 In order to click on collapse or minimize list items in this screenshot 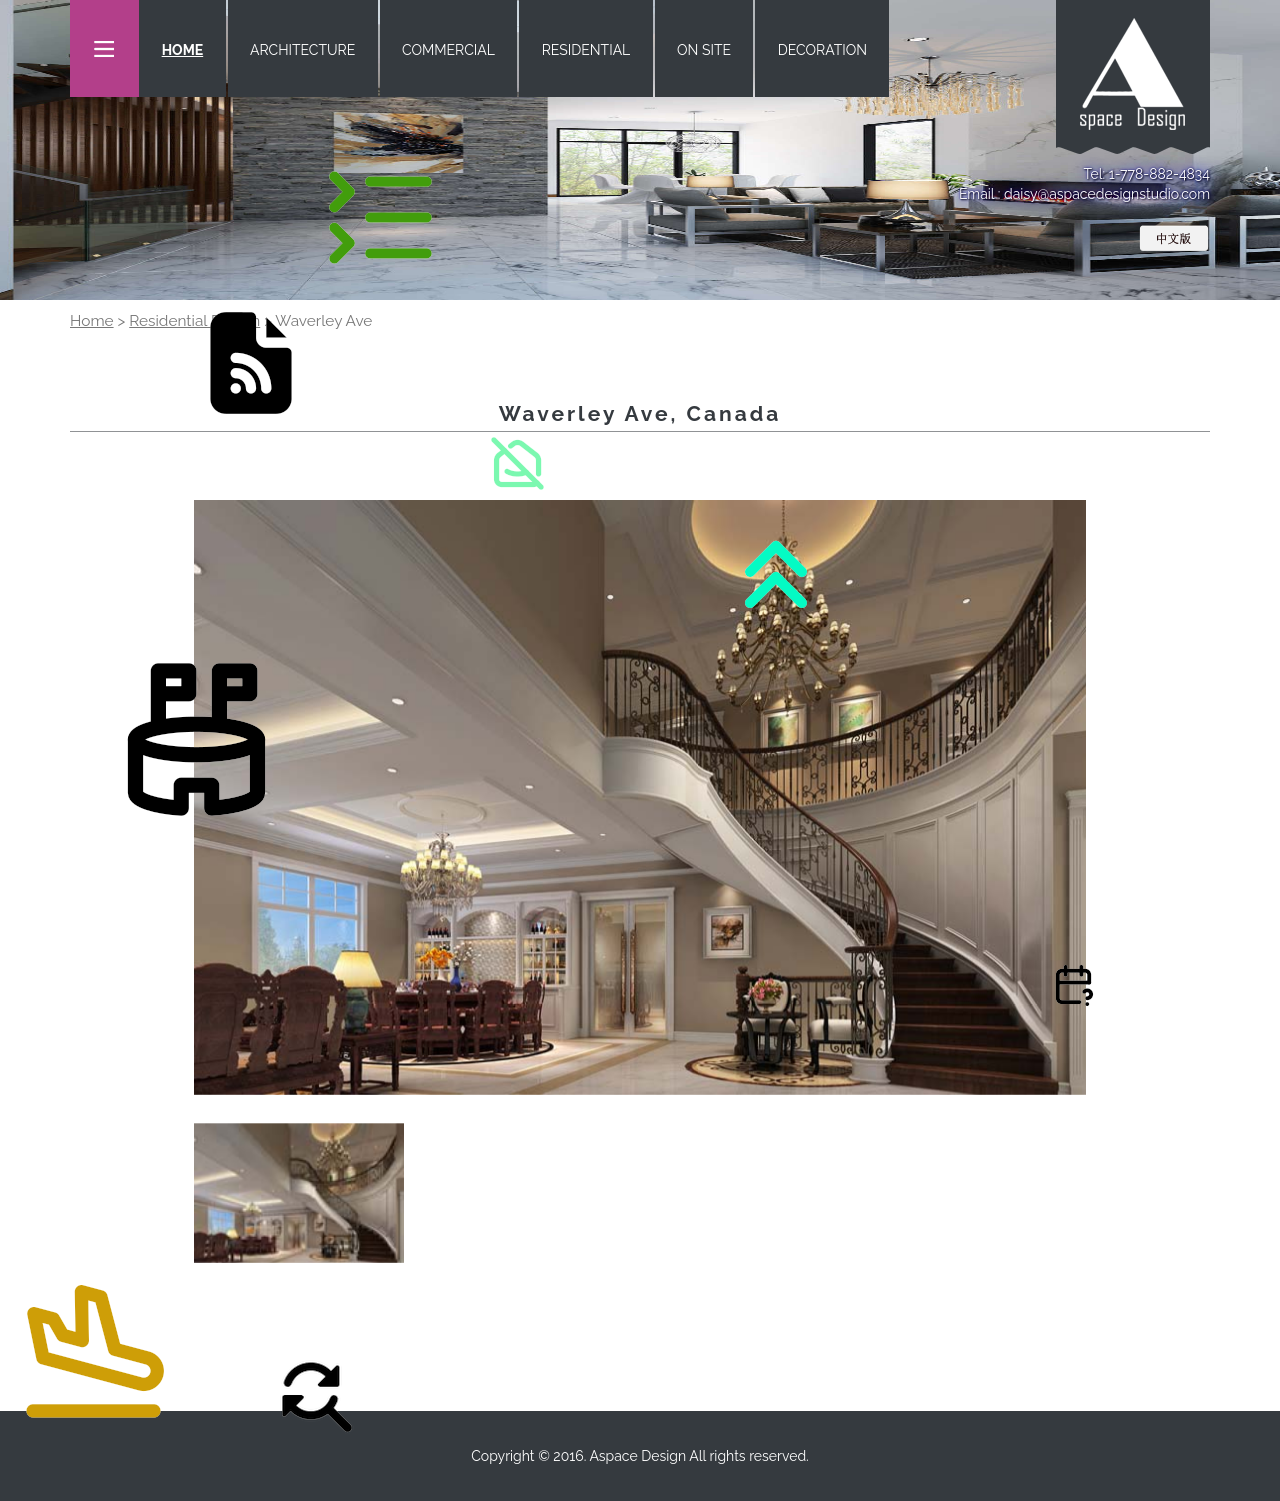, I will do `click(380, 217)`.